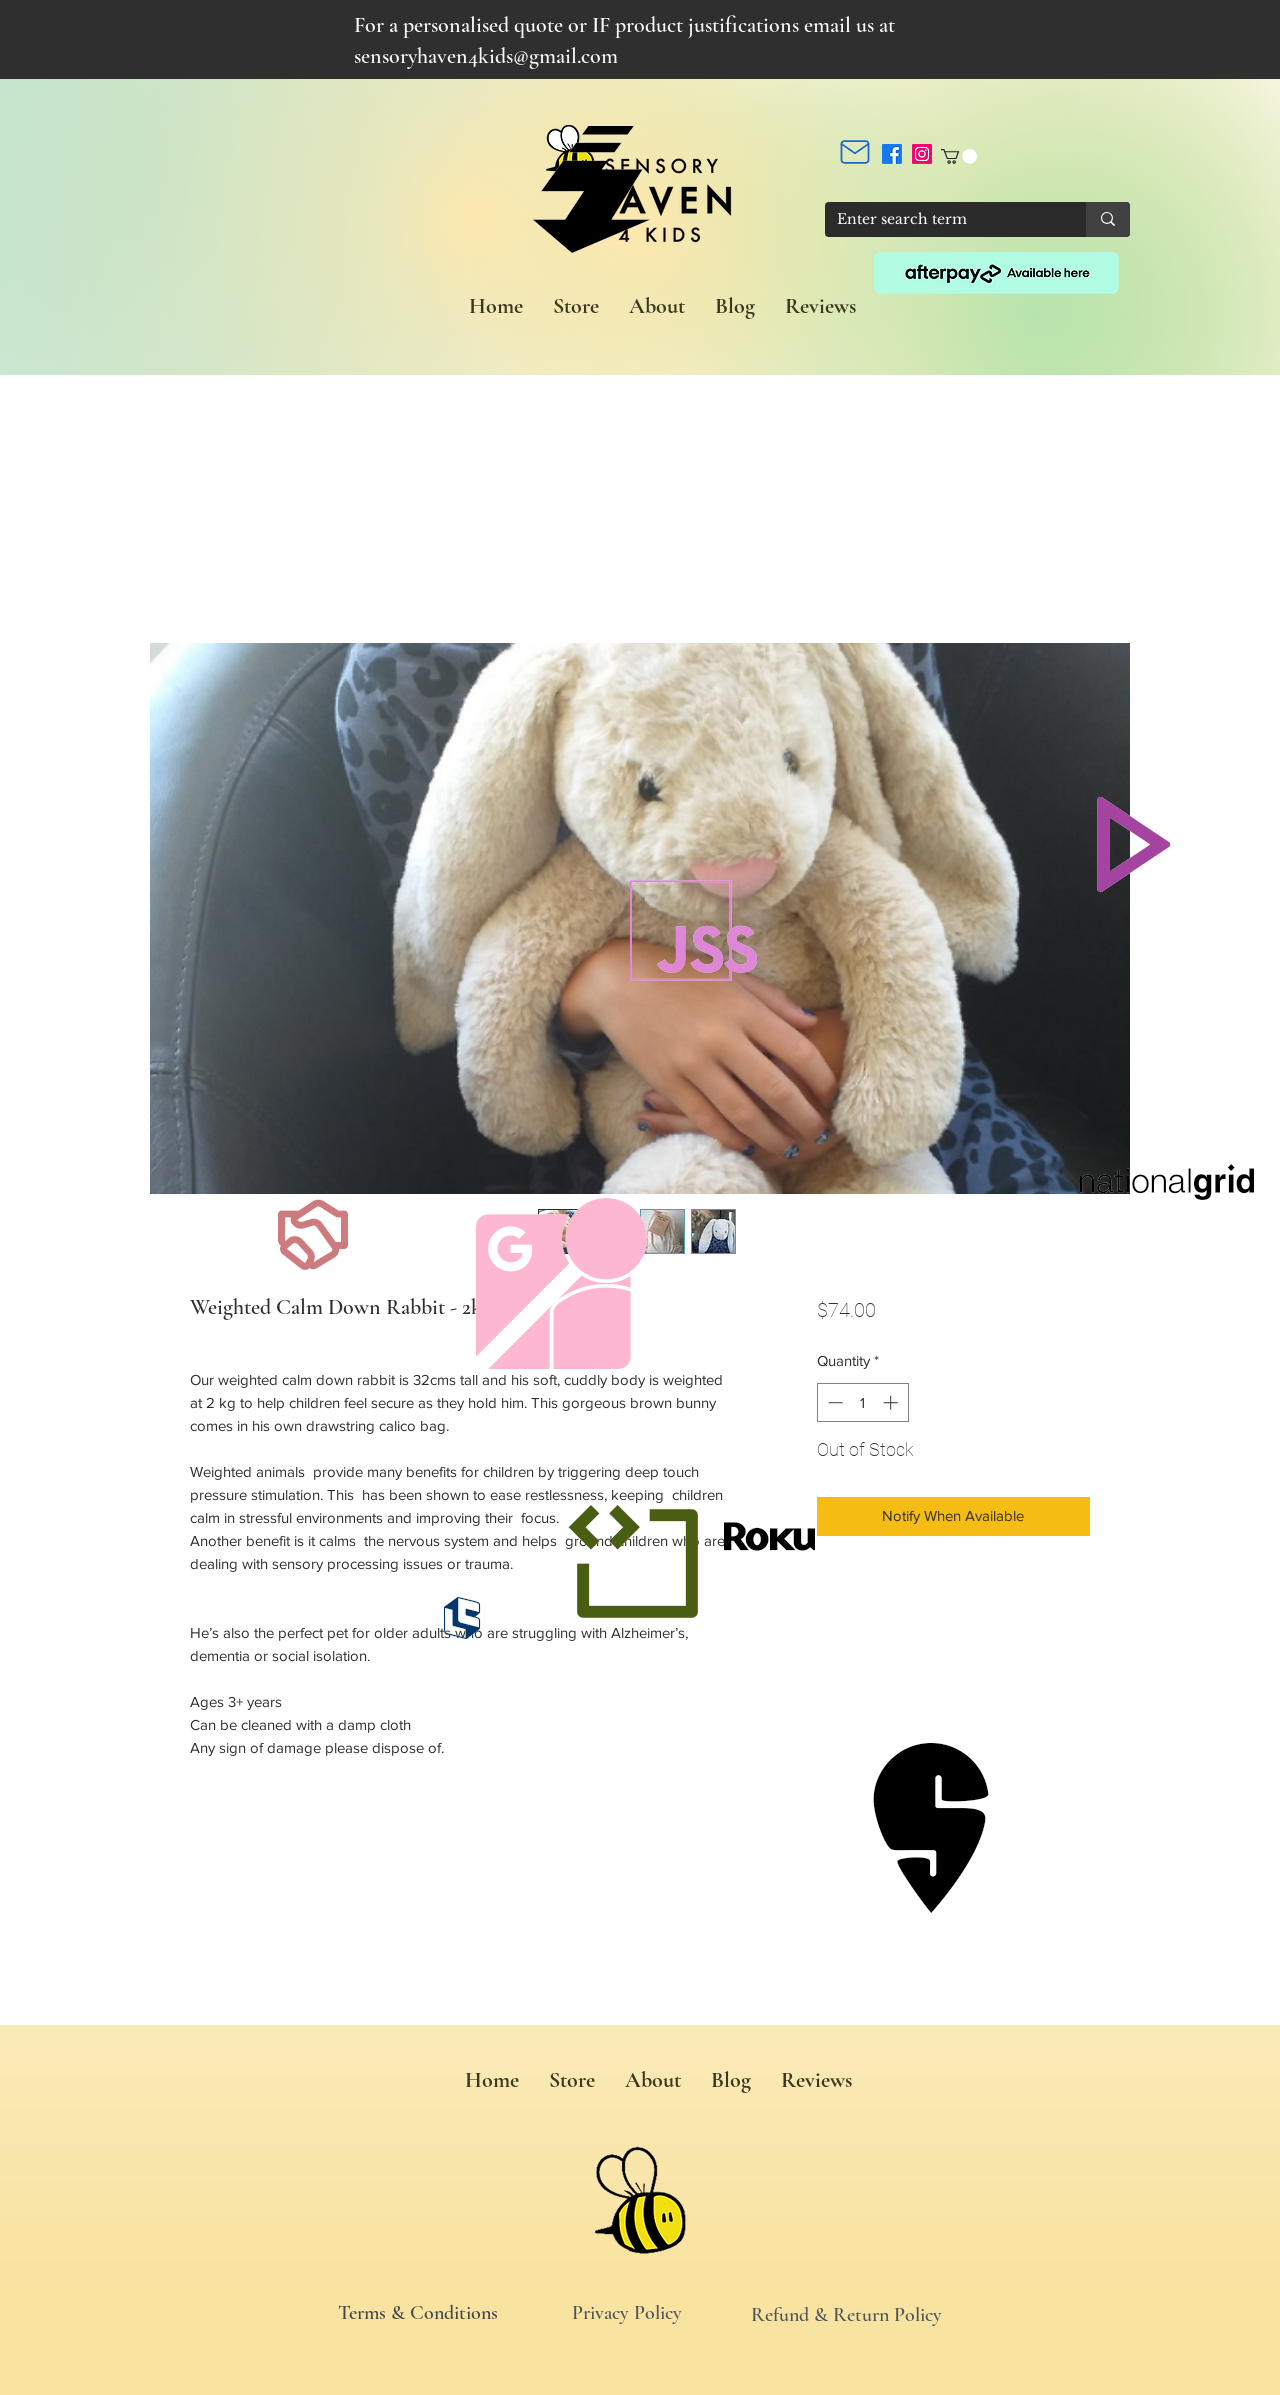 The width and height of the screenshot is (1280, 2395). What do you see at coordinates (561, 1283) in the screenshot?
I see `open google street view` at bounding box center [561, 1283].